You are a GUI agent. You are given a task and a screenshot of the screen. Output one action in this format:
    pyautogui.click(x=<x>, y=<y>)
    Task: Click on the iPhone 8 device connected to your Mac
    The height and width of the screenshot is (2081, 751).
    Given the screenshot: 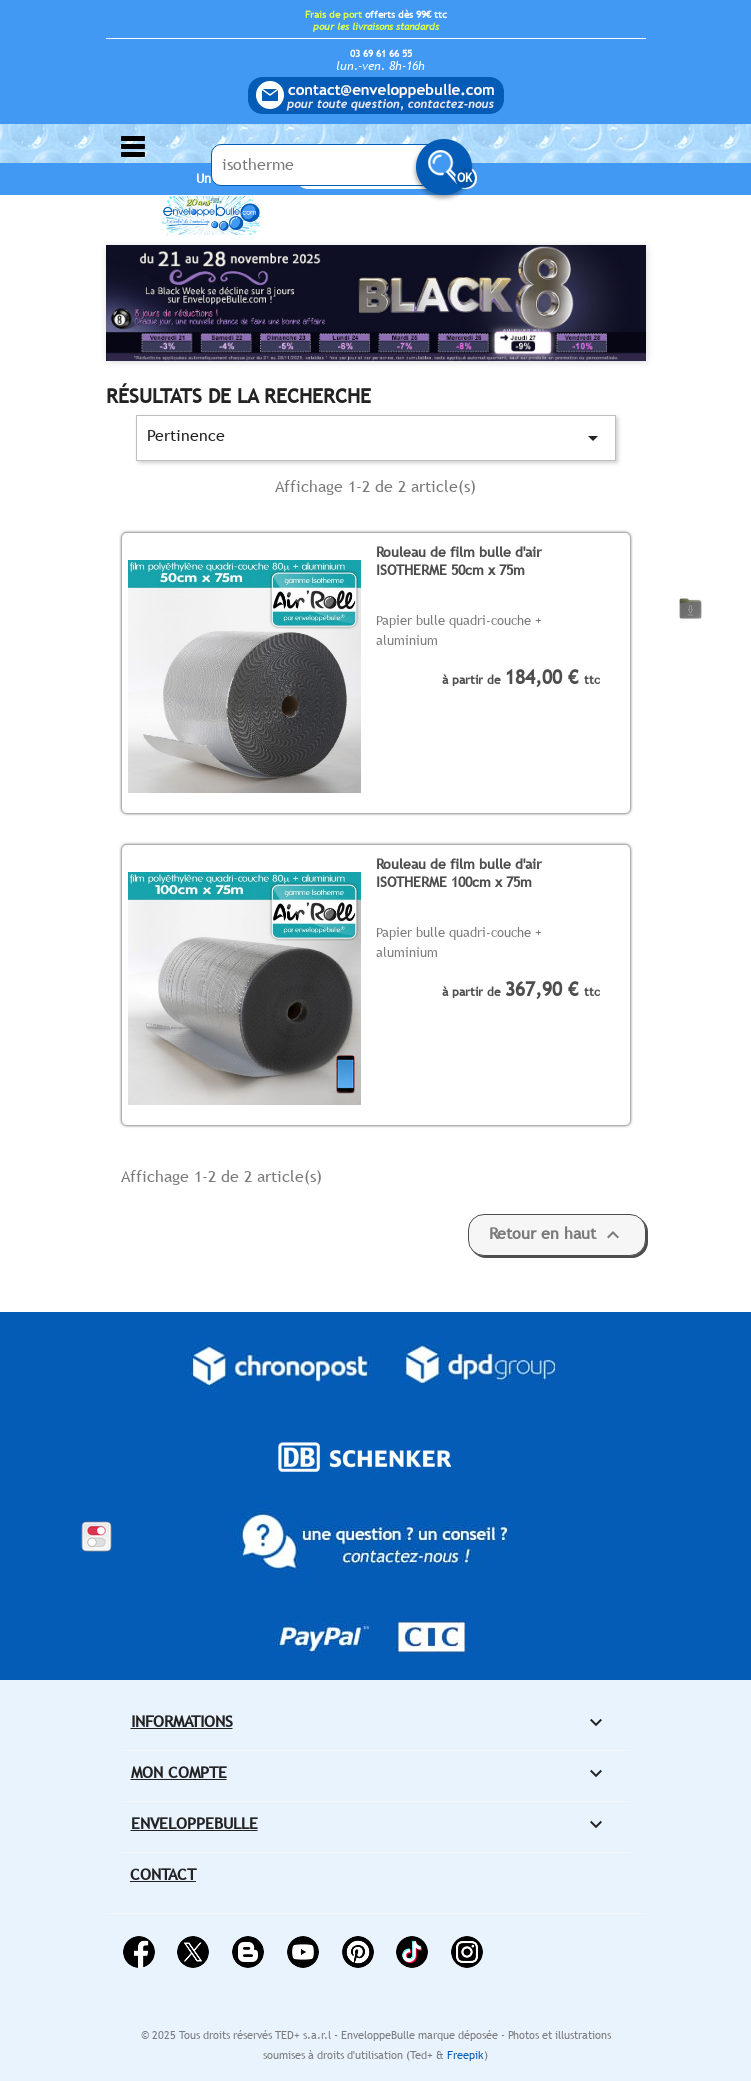 What is the action you would take?
    pyautogui.click(x=345, y=1074)
    